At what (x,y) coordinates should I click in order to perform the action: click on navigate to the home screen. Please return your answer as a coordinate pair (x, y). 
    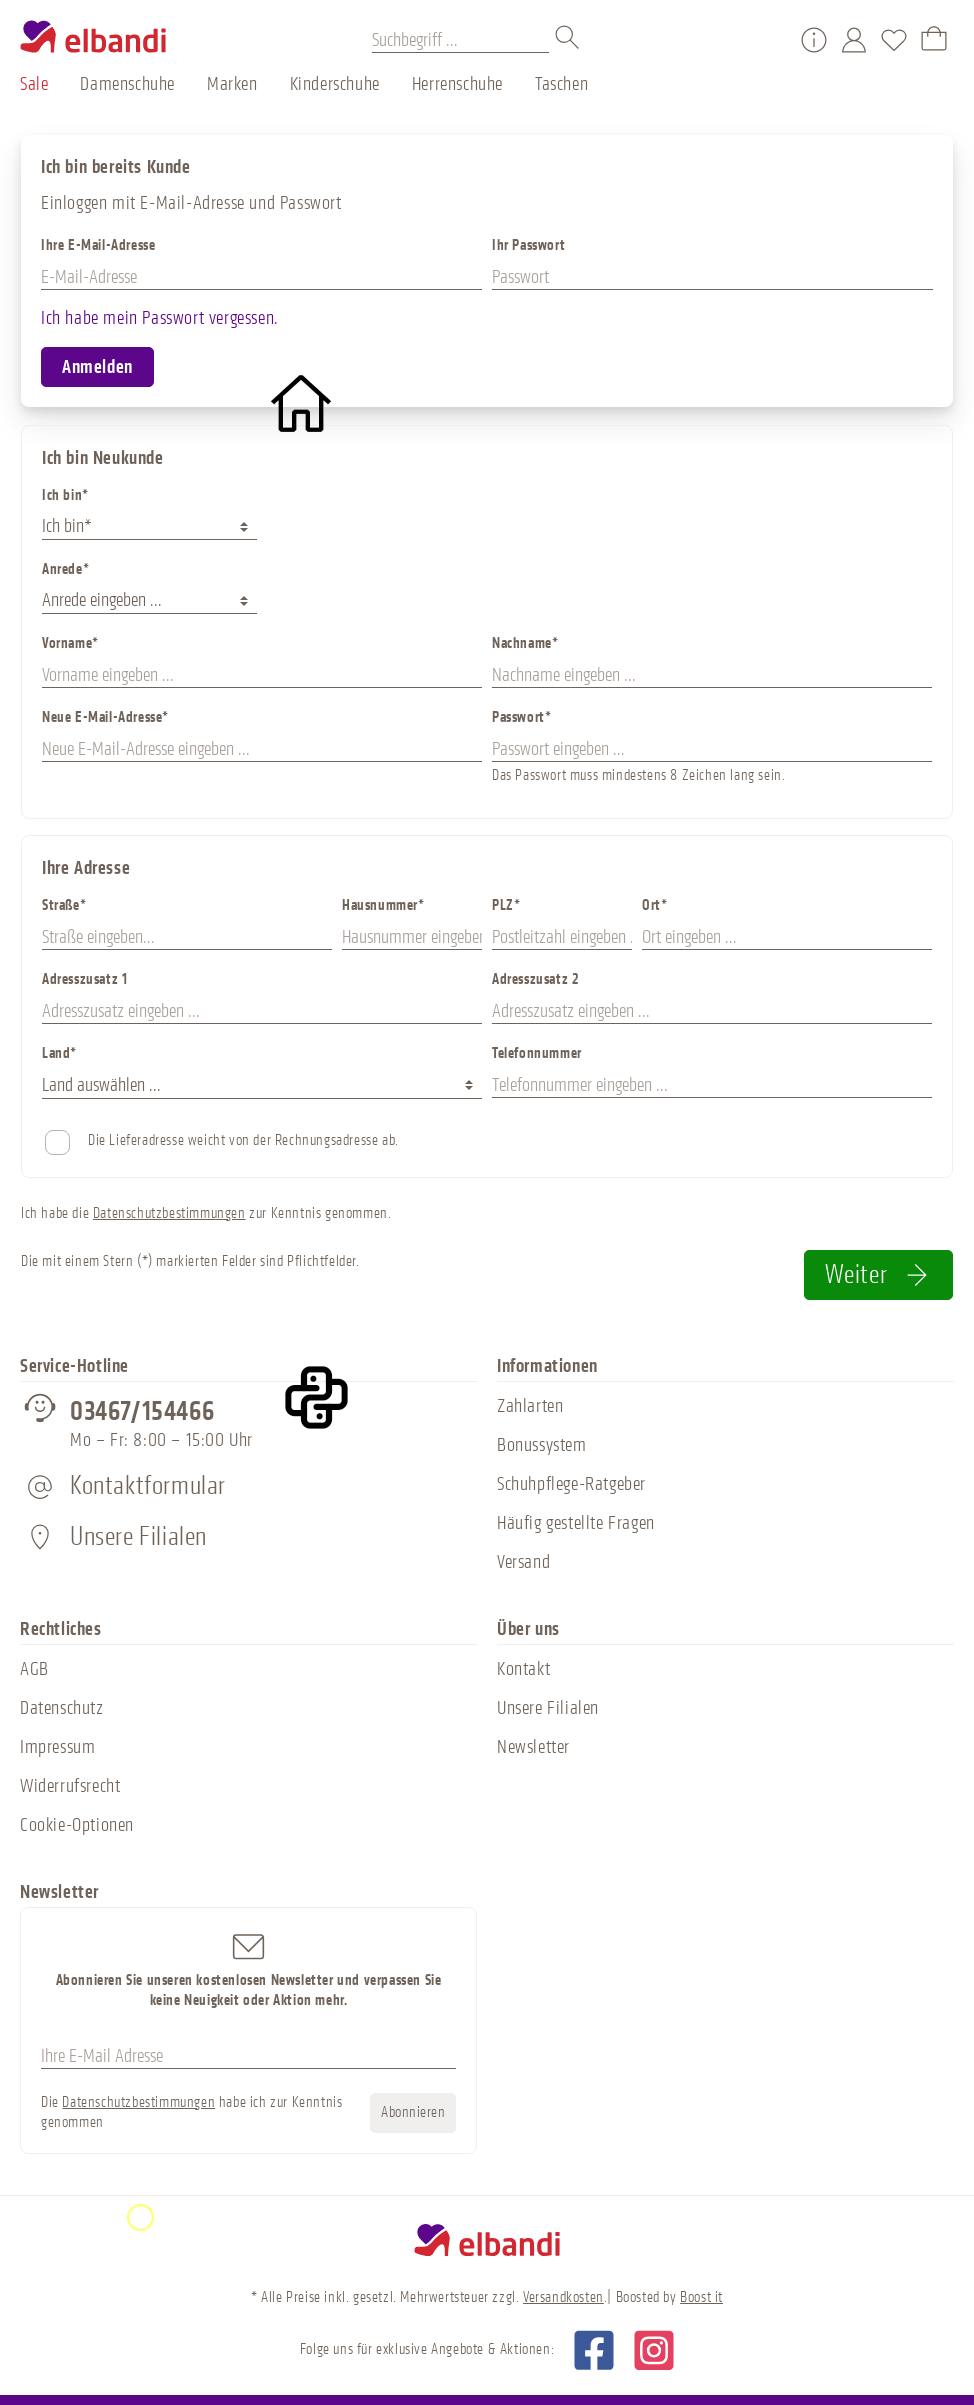
    Looking at the image, I should click on (301, 405).